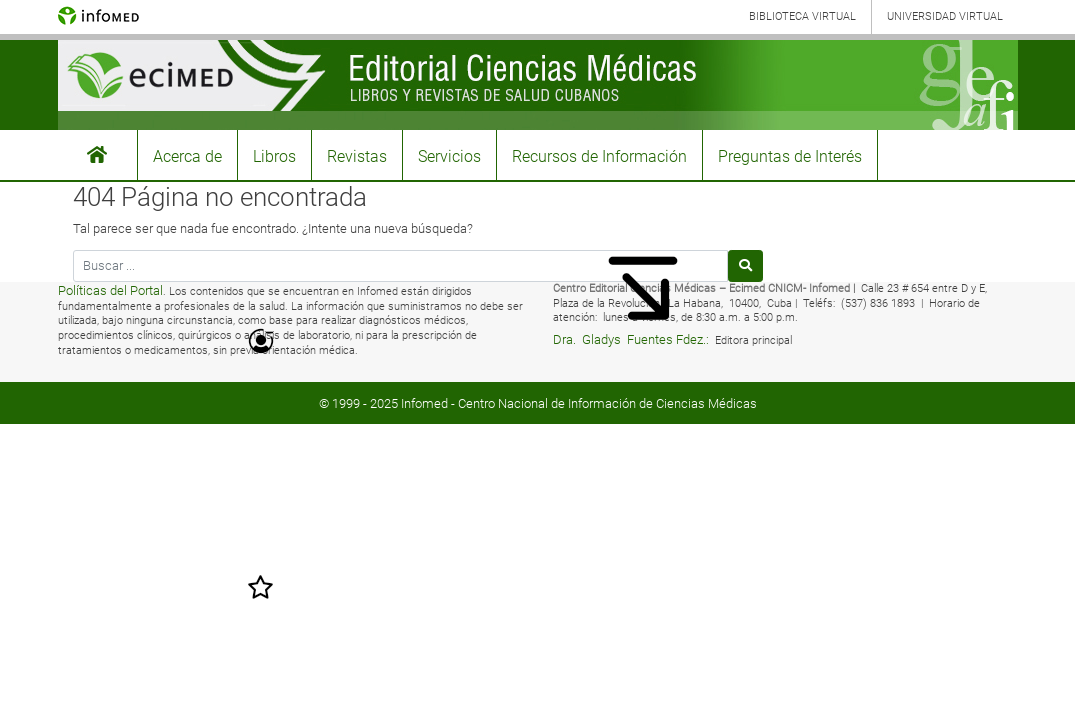  I want to click on remove a user from your contacts, so click(261, 341).